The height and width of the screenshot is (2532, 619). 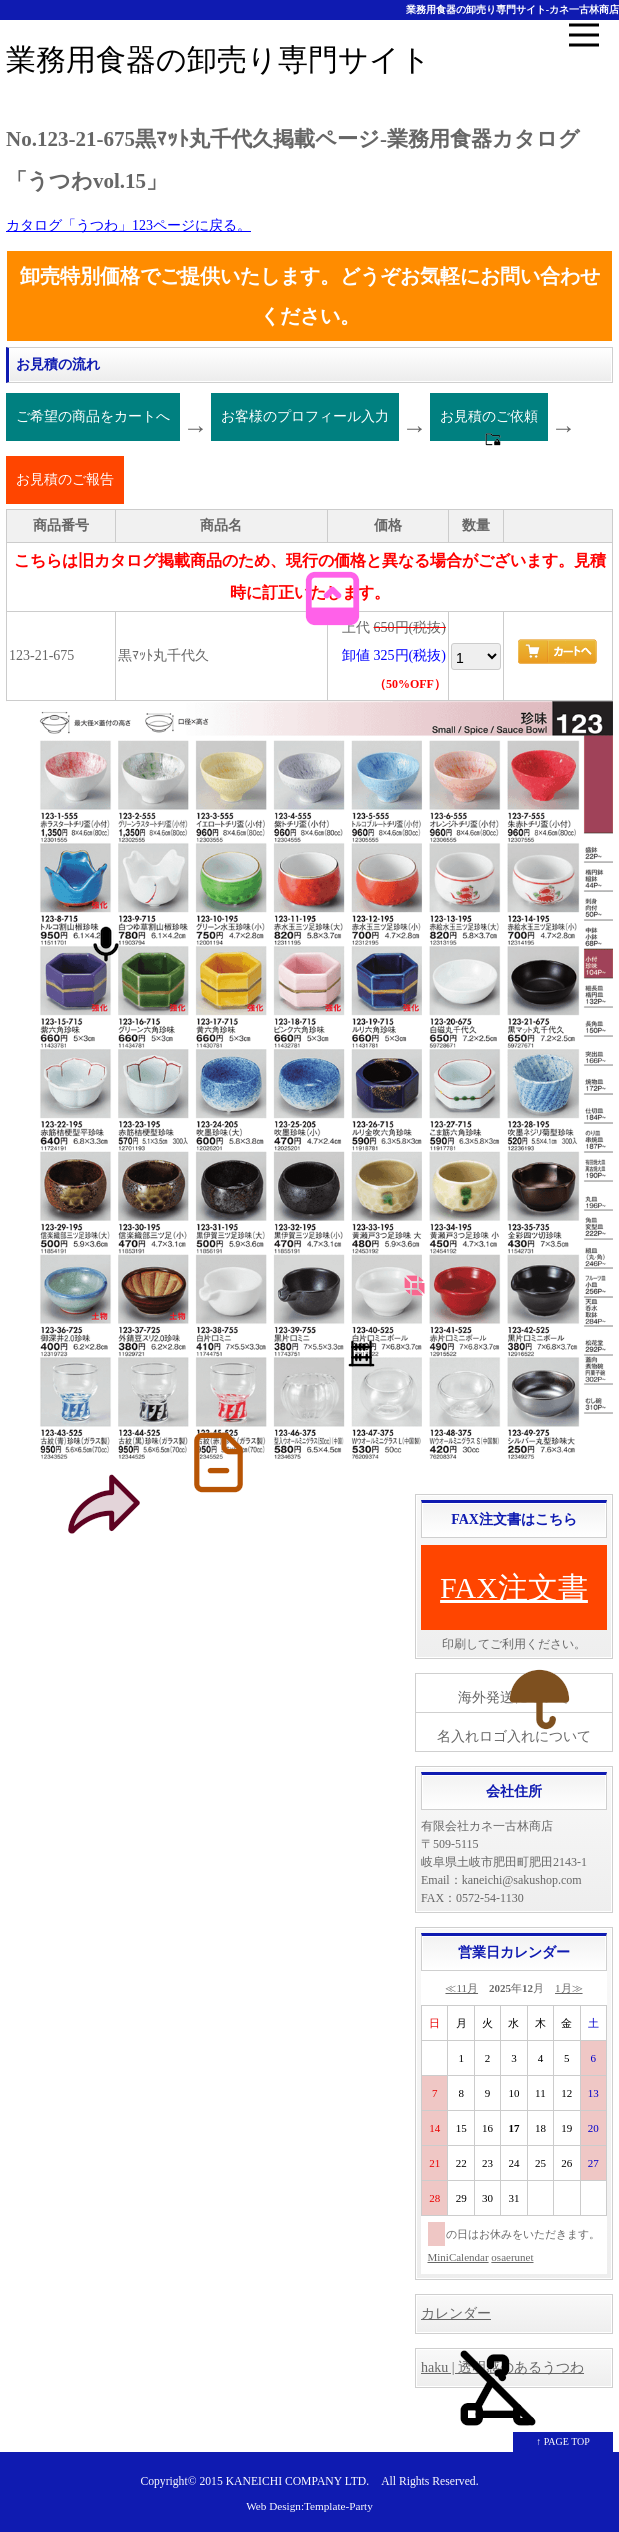 What do you see at coordinates (361, 1353) in the screenshot?
I see `access calculator or counting tool` at bounding box center [361, 1353].